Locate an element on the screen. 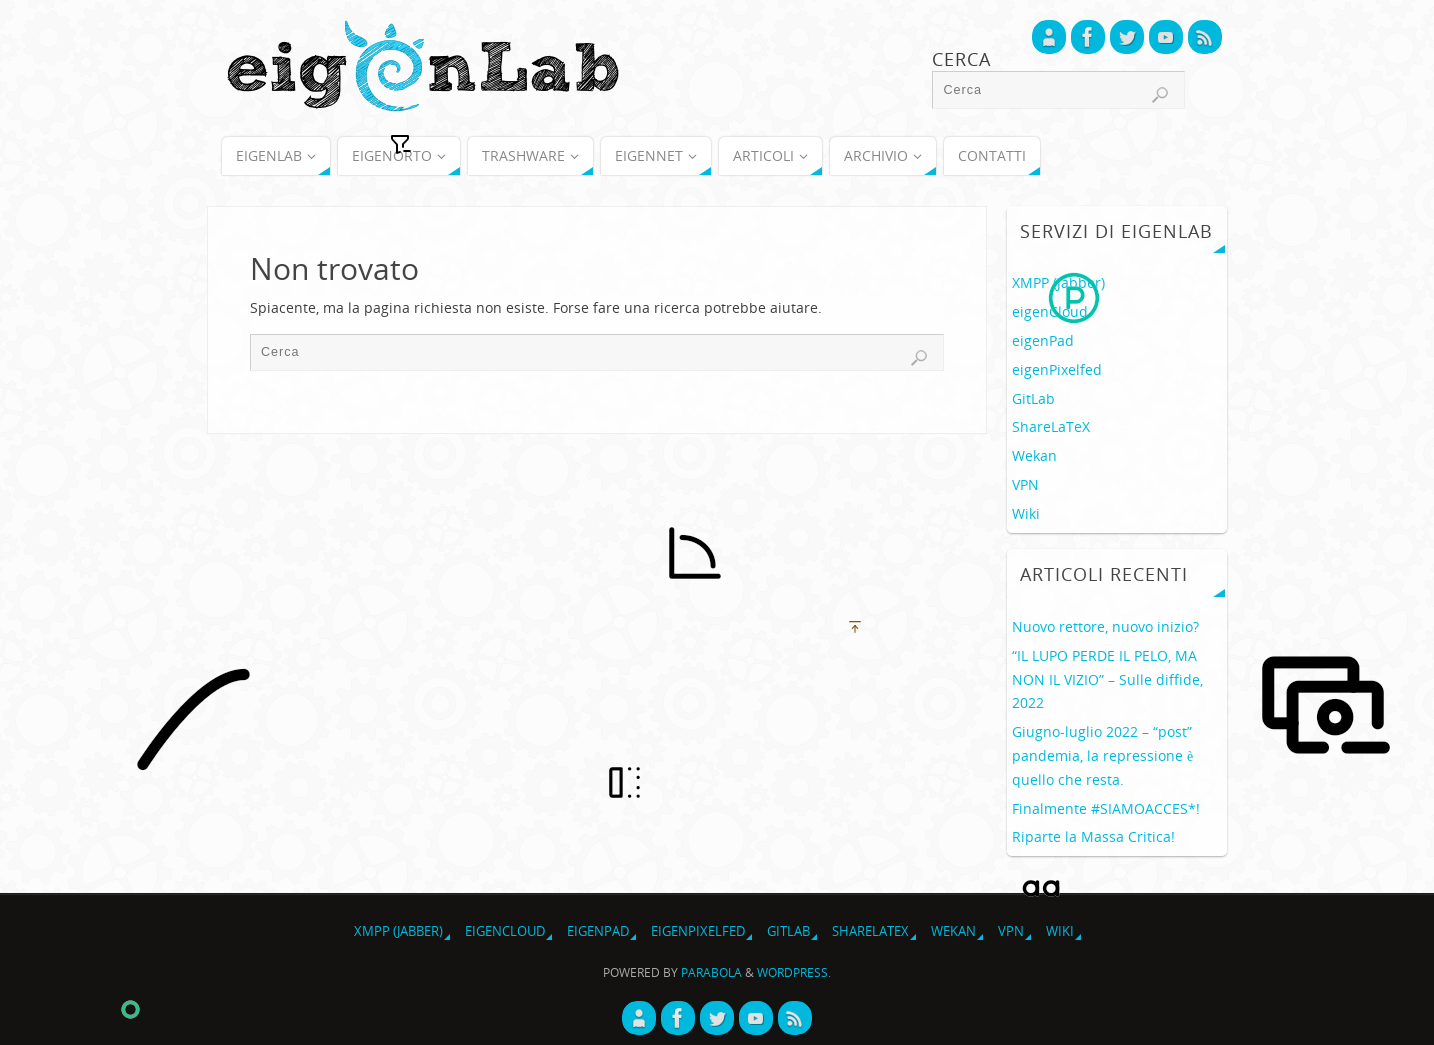 This screenshot has height=1045, width=1434. indicates parking availability or location is located at coordinates (1074, 298).